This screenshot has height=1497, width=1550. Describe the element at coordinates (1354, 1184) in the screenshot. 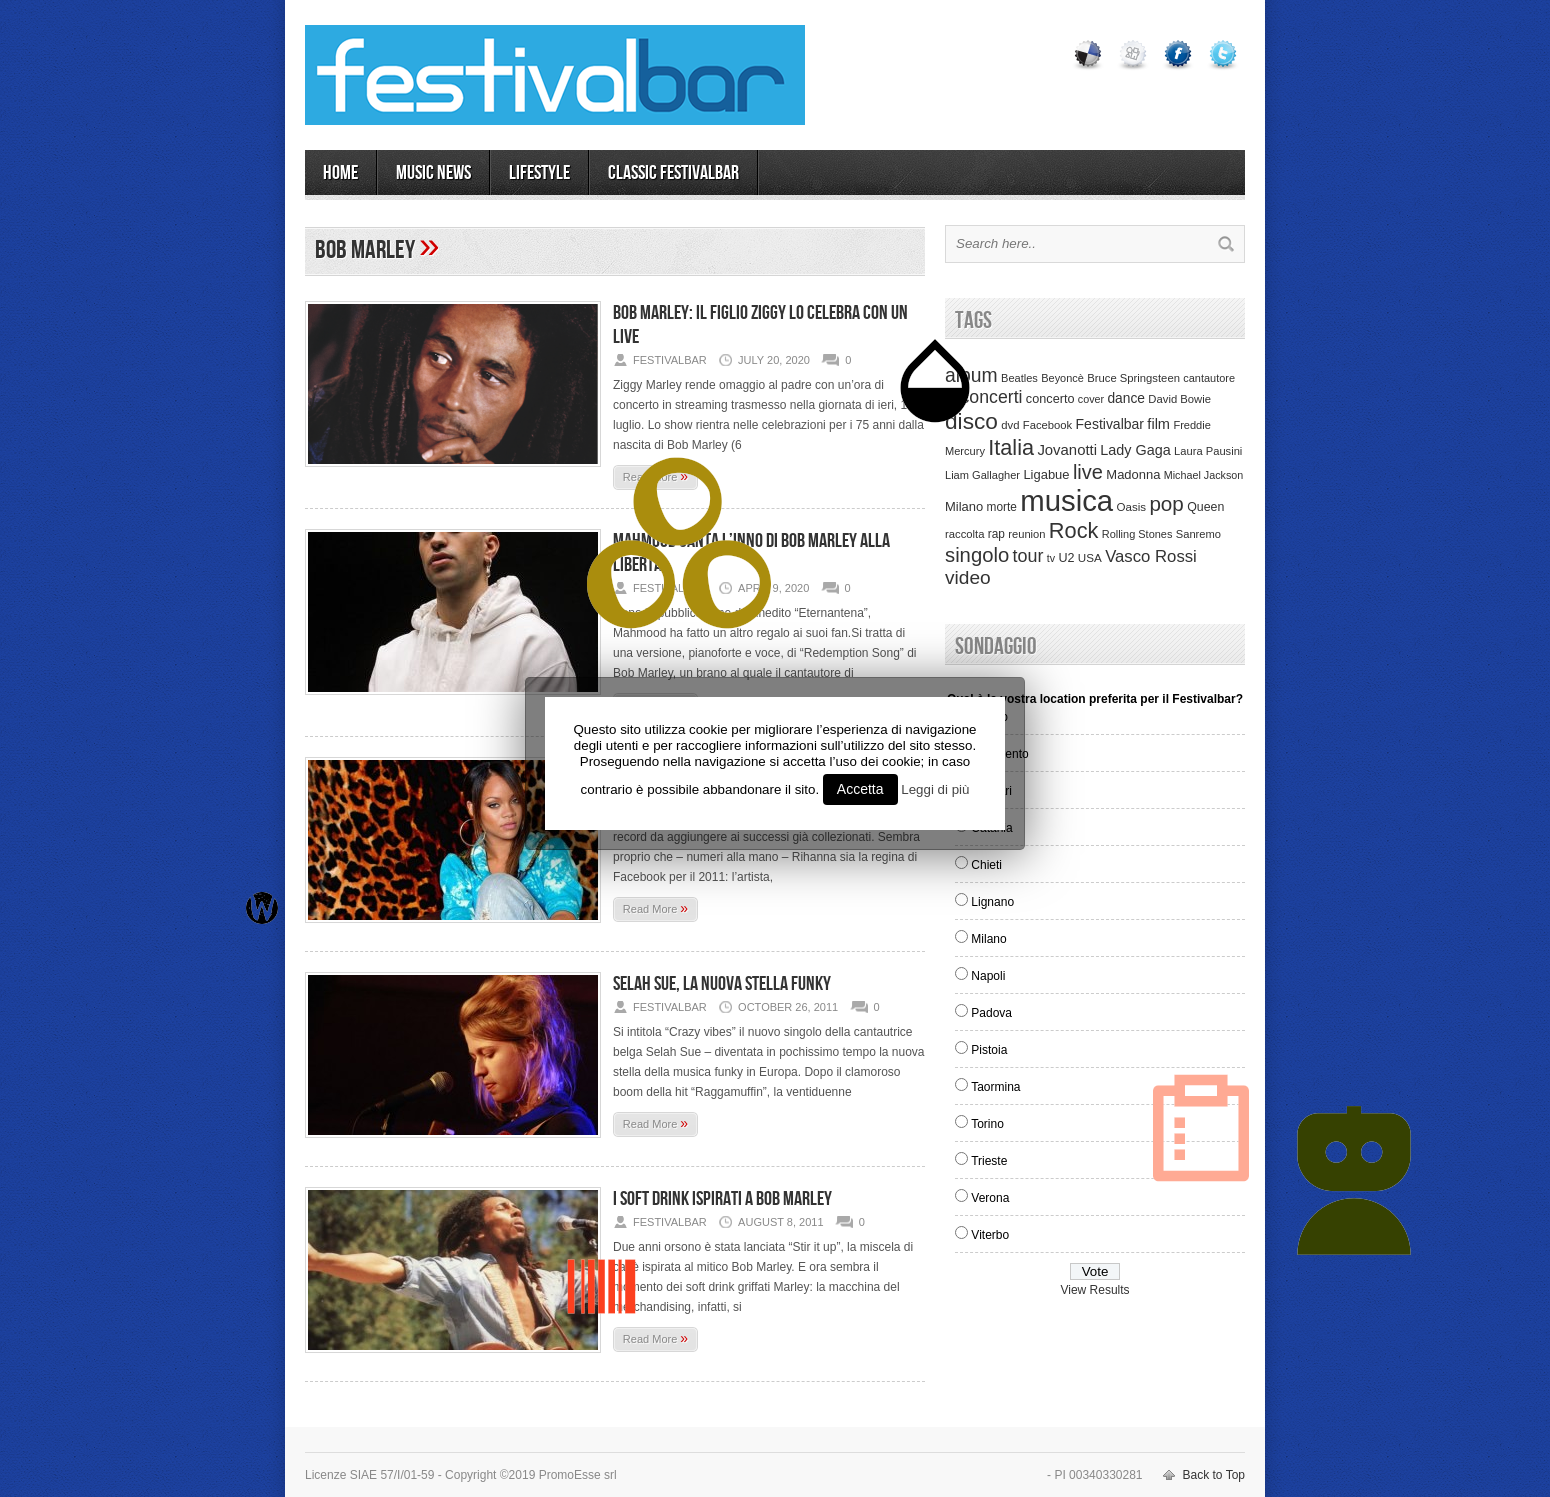

I see `access AI assistant or chatbot features` at that location.